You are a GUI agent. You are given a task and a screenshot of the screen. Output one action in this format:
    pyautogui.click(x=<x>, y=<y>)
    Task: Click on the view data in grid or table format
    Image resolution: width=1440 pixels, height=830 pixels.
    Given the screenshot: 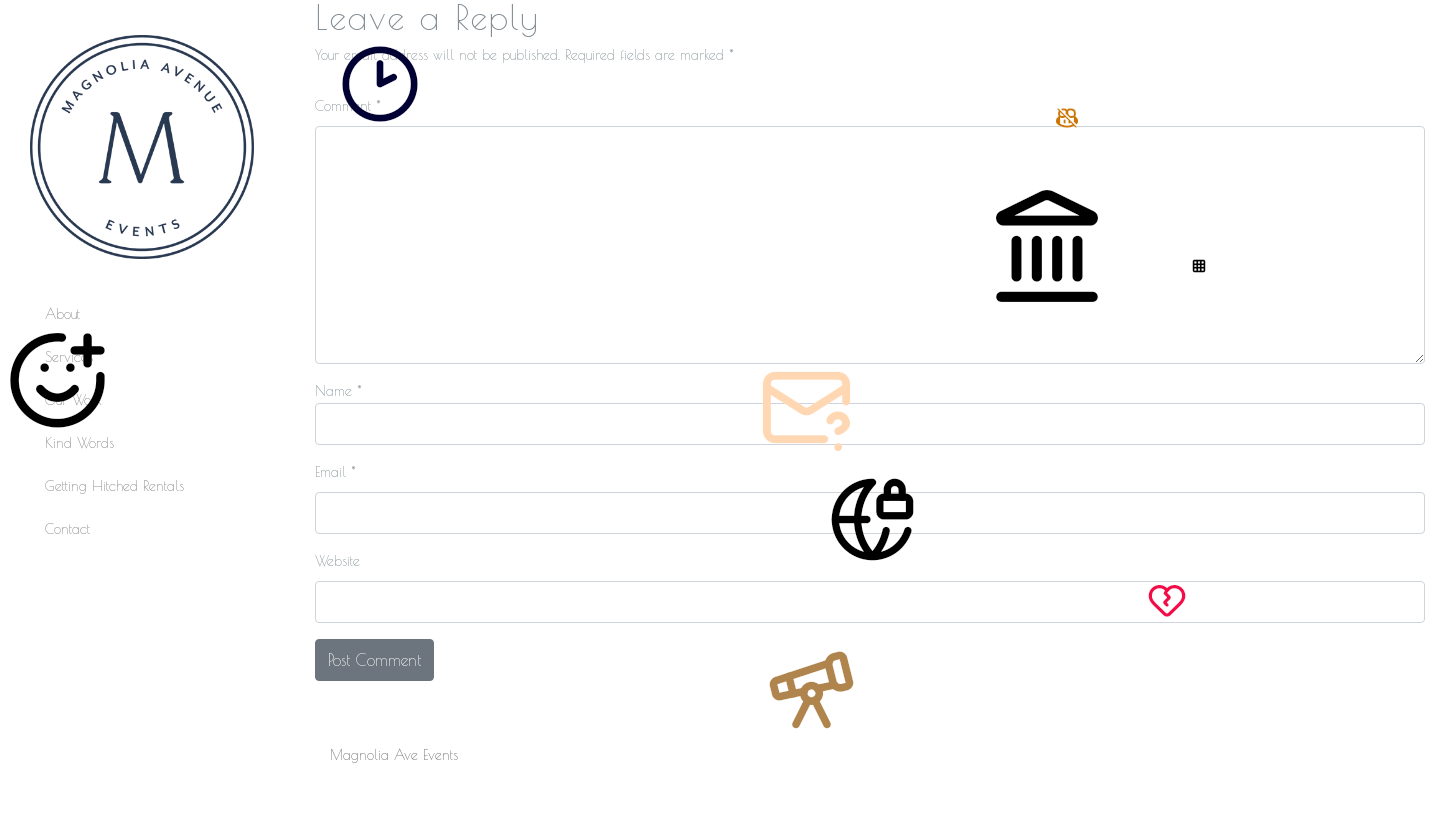 What is the action you would take?
    pyautogui.click(x=1199, y=266)
    